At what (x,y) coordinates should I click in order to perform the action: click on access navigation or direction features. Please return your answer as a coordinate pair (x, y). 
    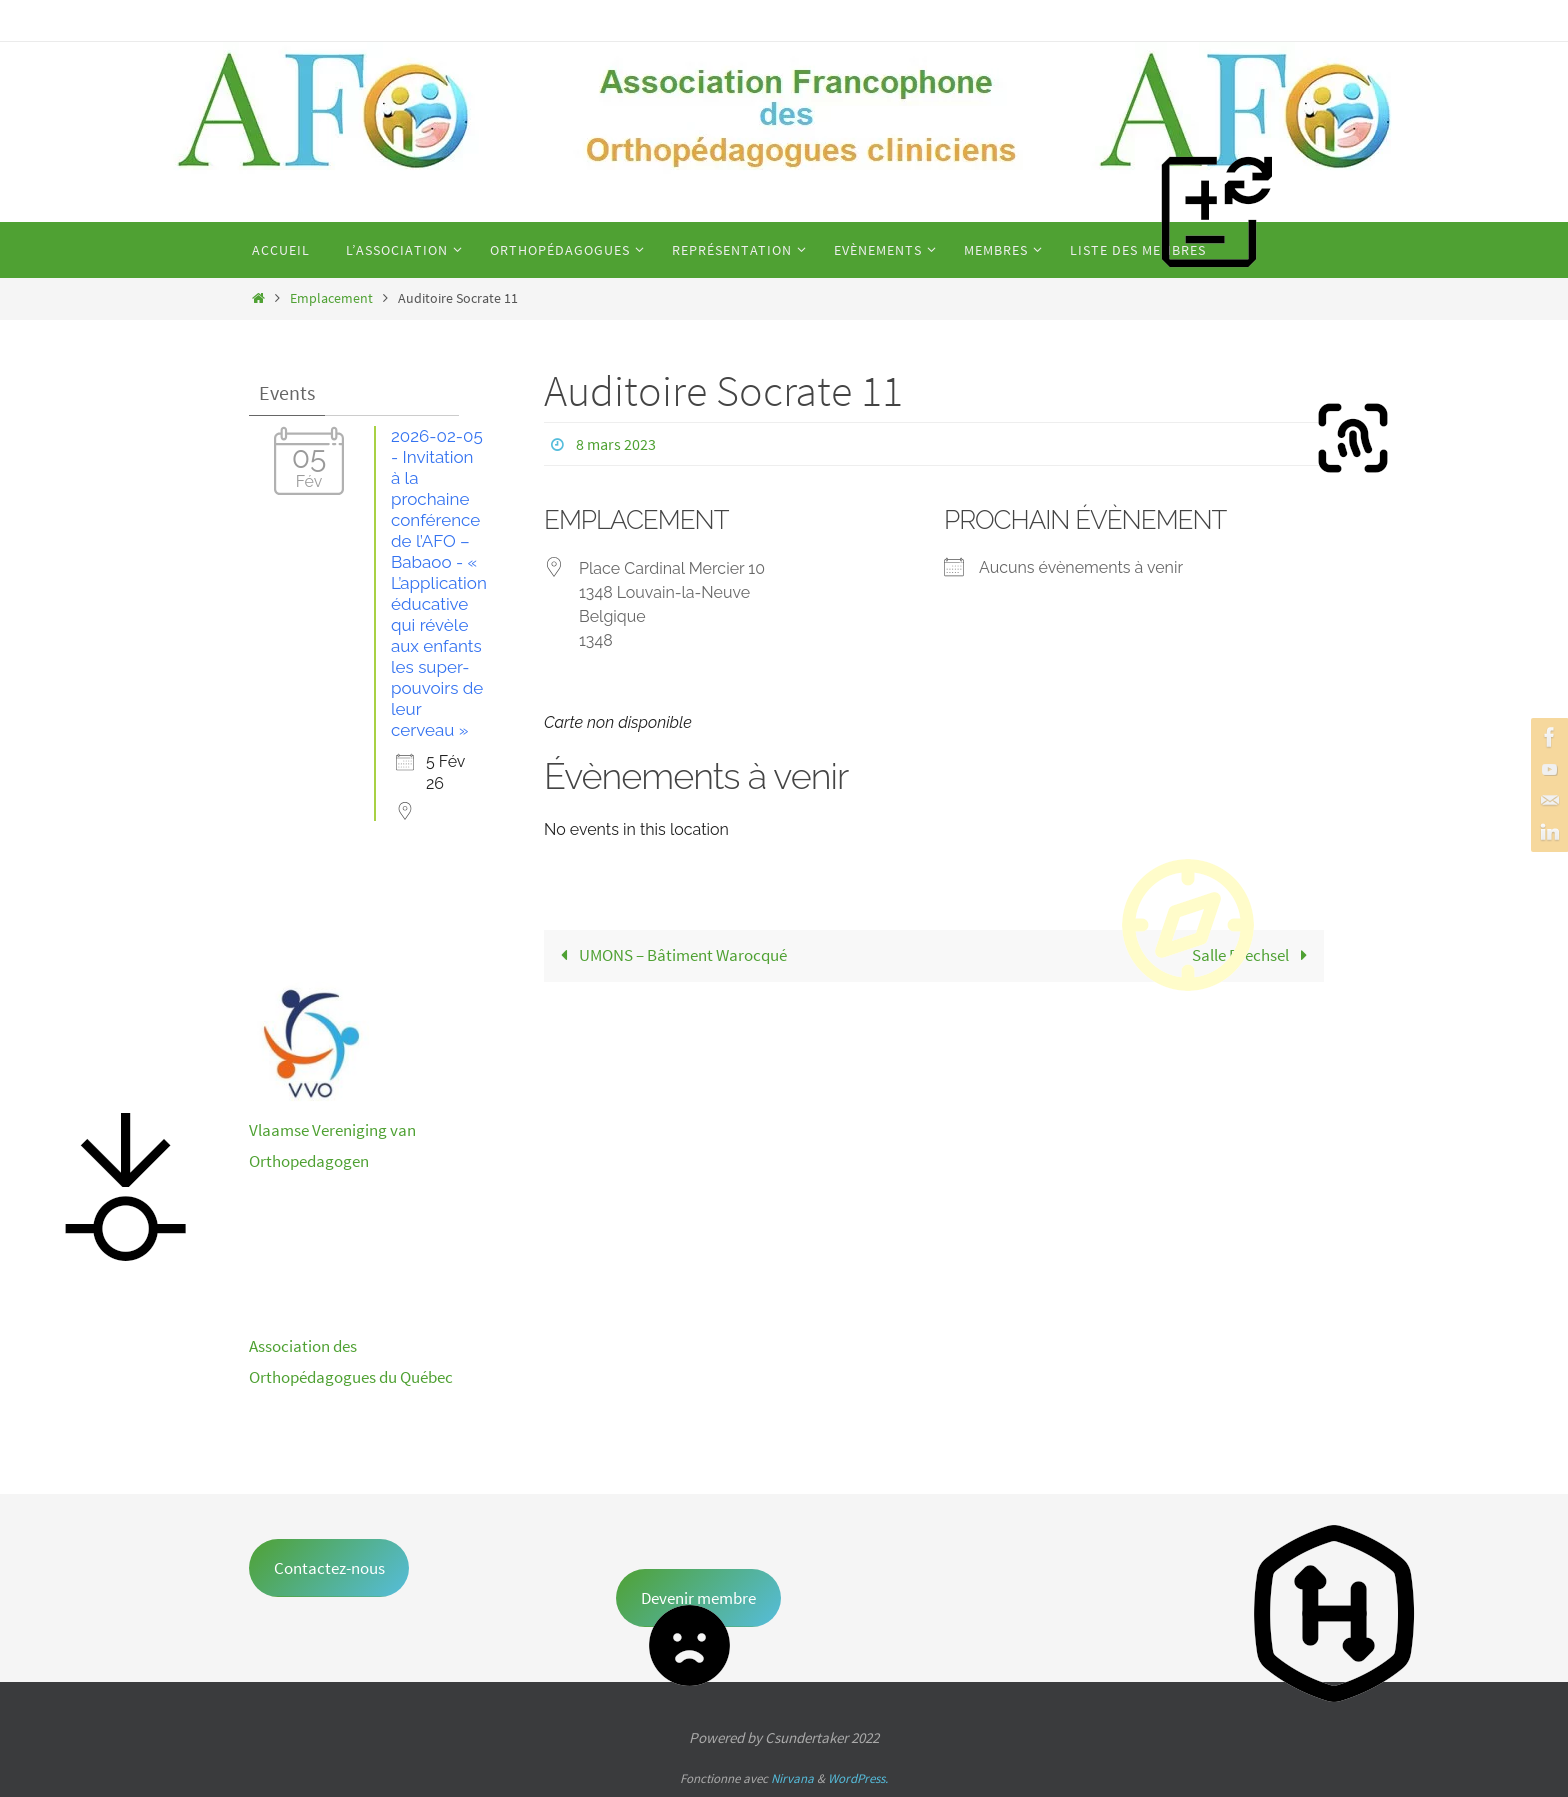
    Looking at the image, I should click on (1188, 925).